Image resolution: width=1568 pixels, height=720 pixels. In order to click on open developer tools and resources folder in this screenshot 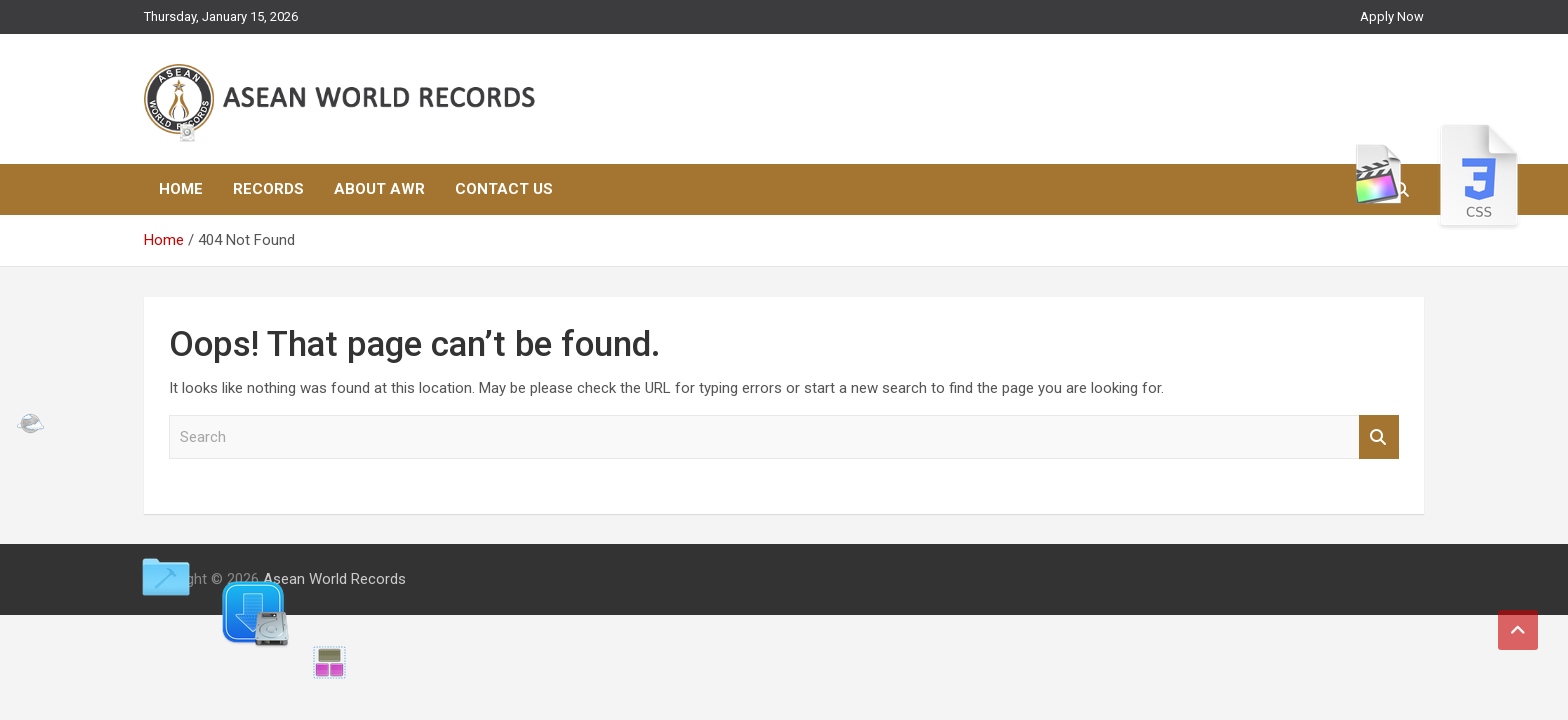, I will do `click(166, 577)`.